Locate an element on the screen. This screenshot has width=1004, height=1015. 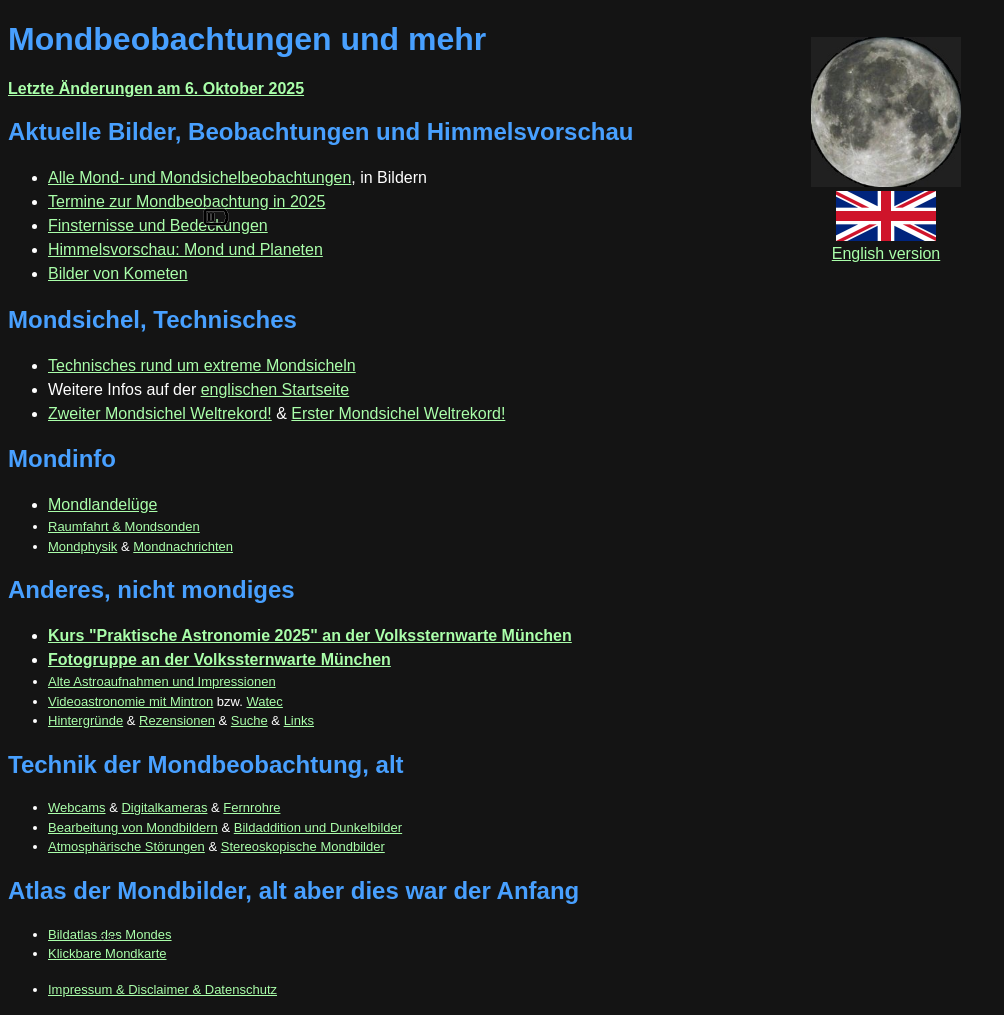
indicates low battery level is located at coordinates (216, 217).